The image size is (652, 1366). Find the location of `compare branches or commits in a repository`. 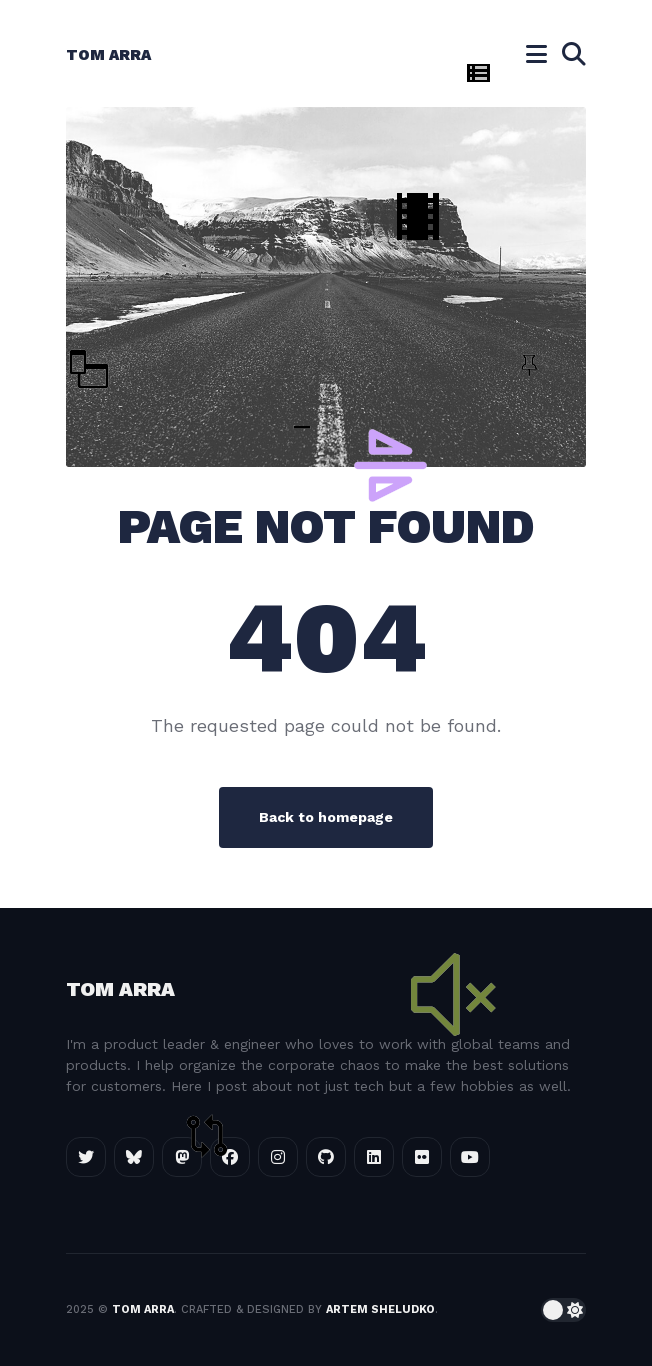

compare branches or commits in a repository is located at coordinates (207, 1136).